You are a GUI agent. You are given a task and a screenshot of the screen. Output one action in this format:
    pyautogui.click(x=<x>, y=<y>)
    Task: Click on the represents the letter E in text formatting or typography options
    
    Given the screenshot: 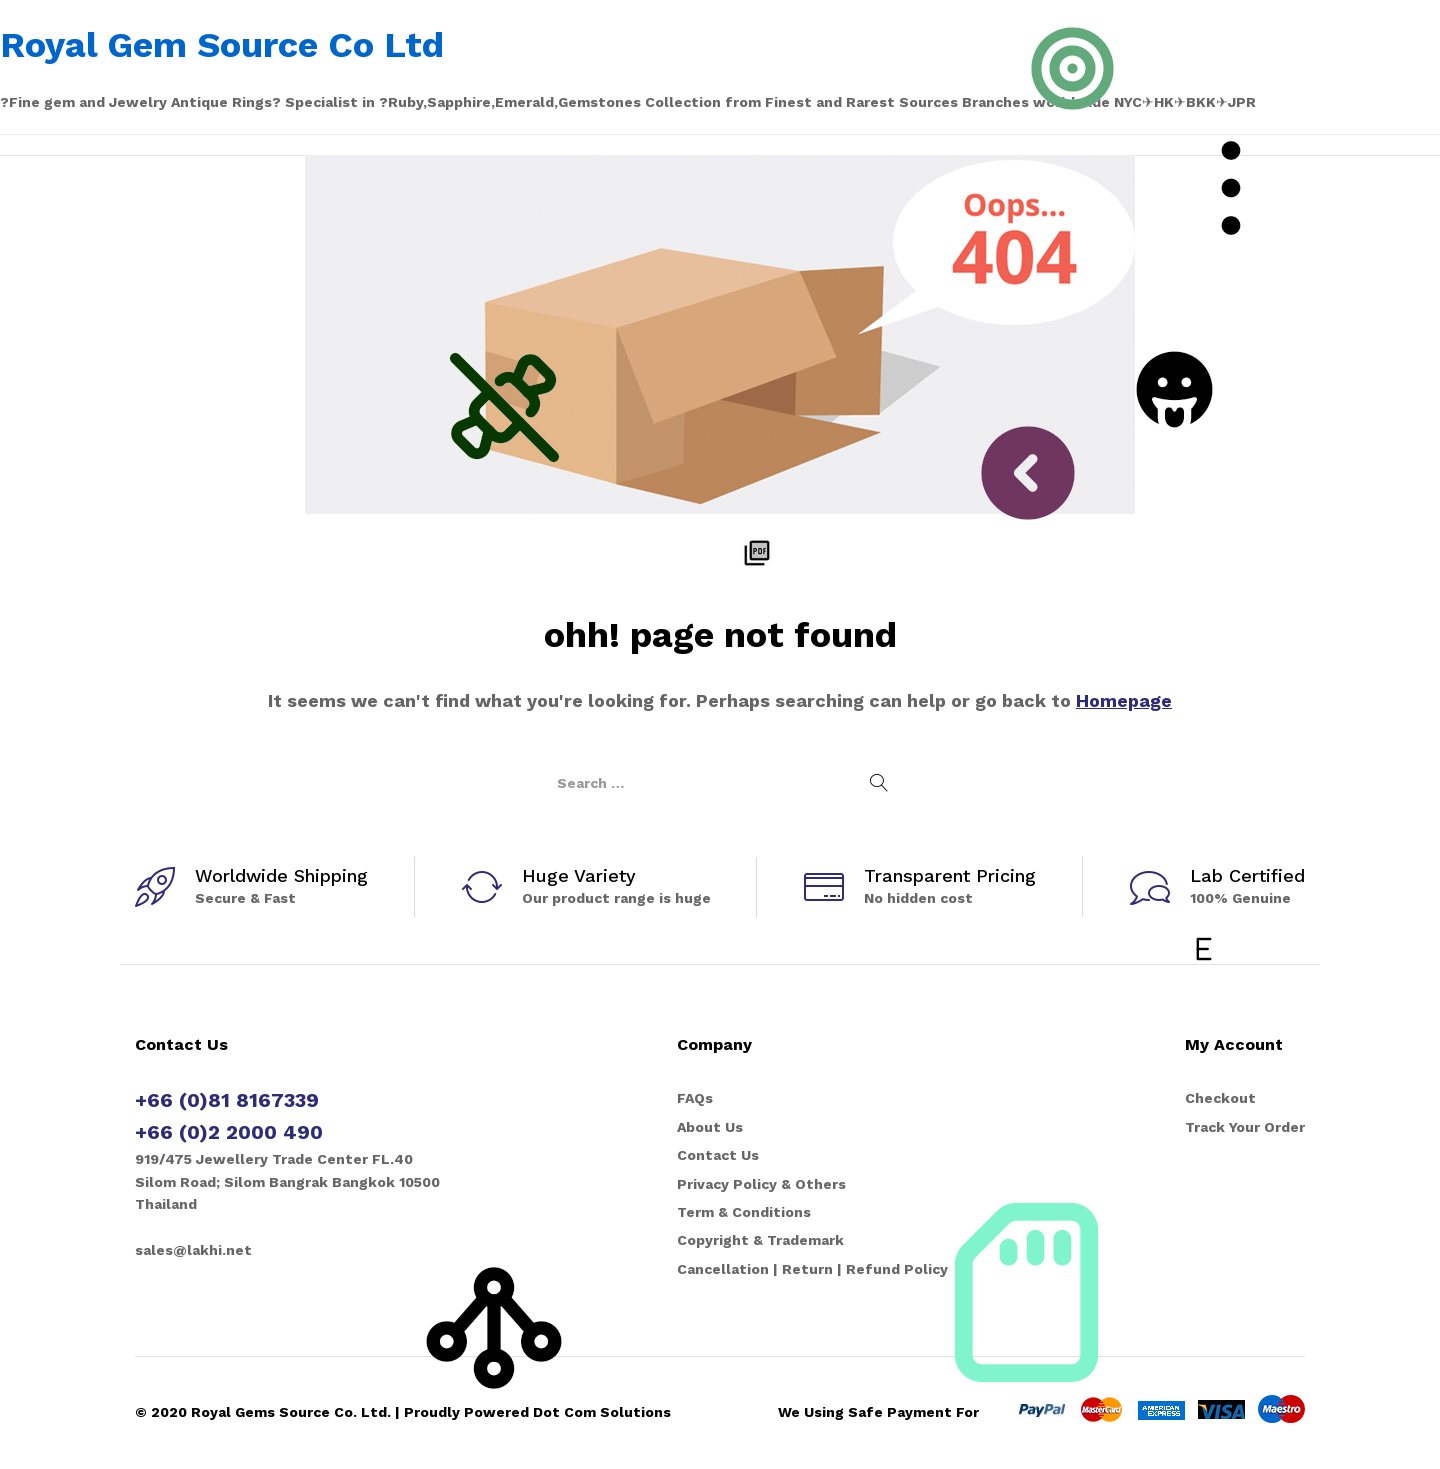 What is the action you would take?
    pyautogui.click(x=1204, y=949)
    